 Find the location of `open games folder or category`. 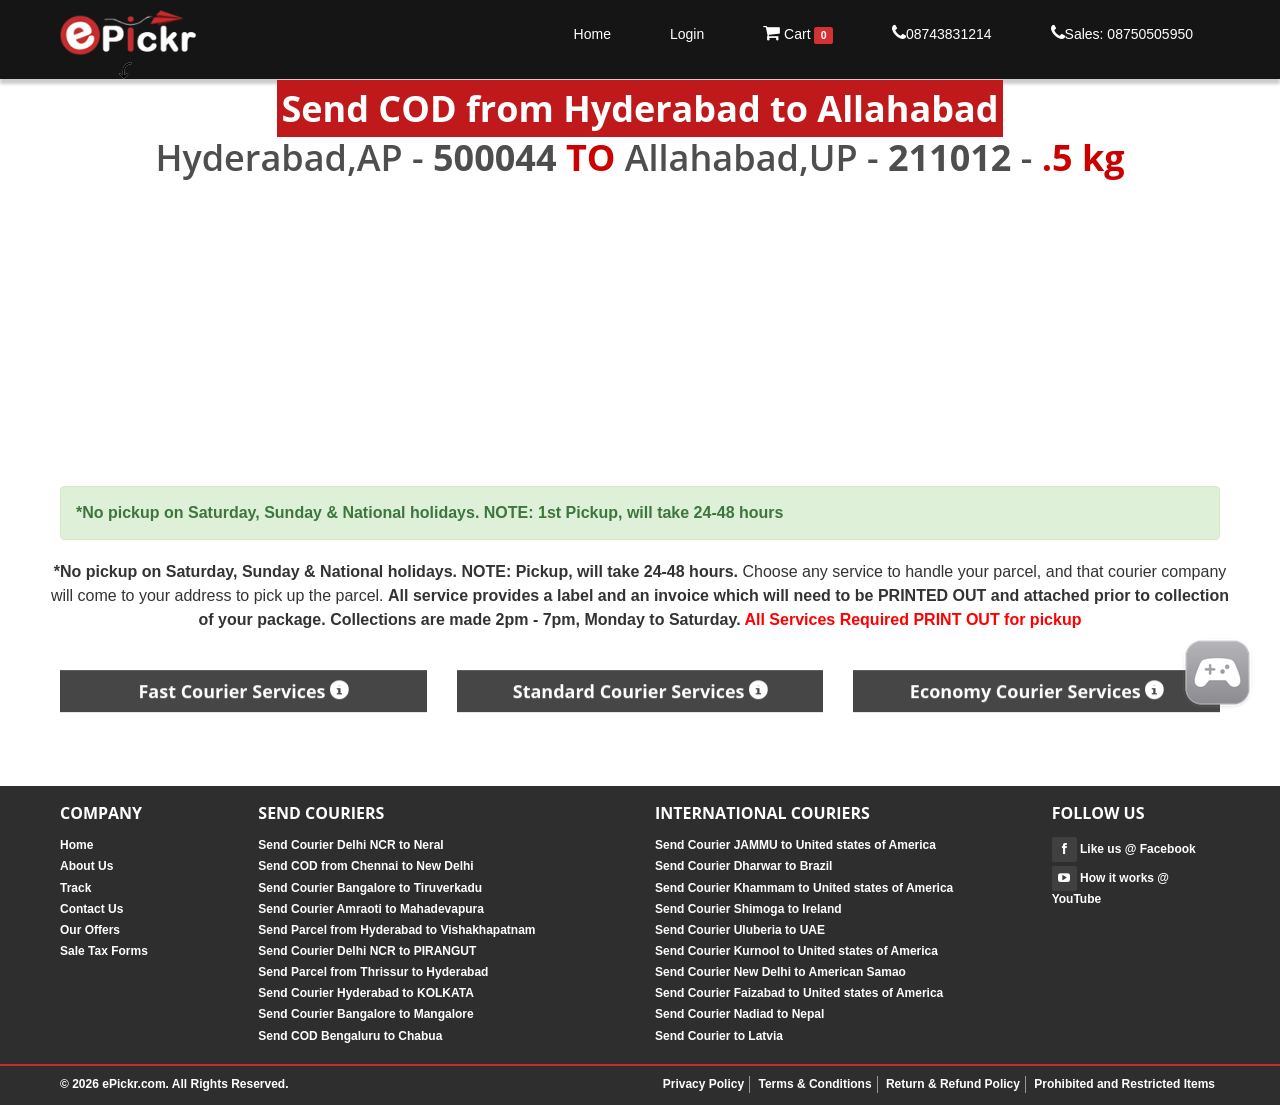

open games folder or category is located at coordinates (1217, 672).